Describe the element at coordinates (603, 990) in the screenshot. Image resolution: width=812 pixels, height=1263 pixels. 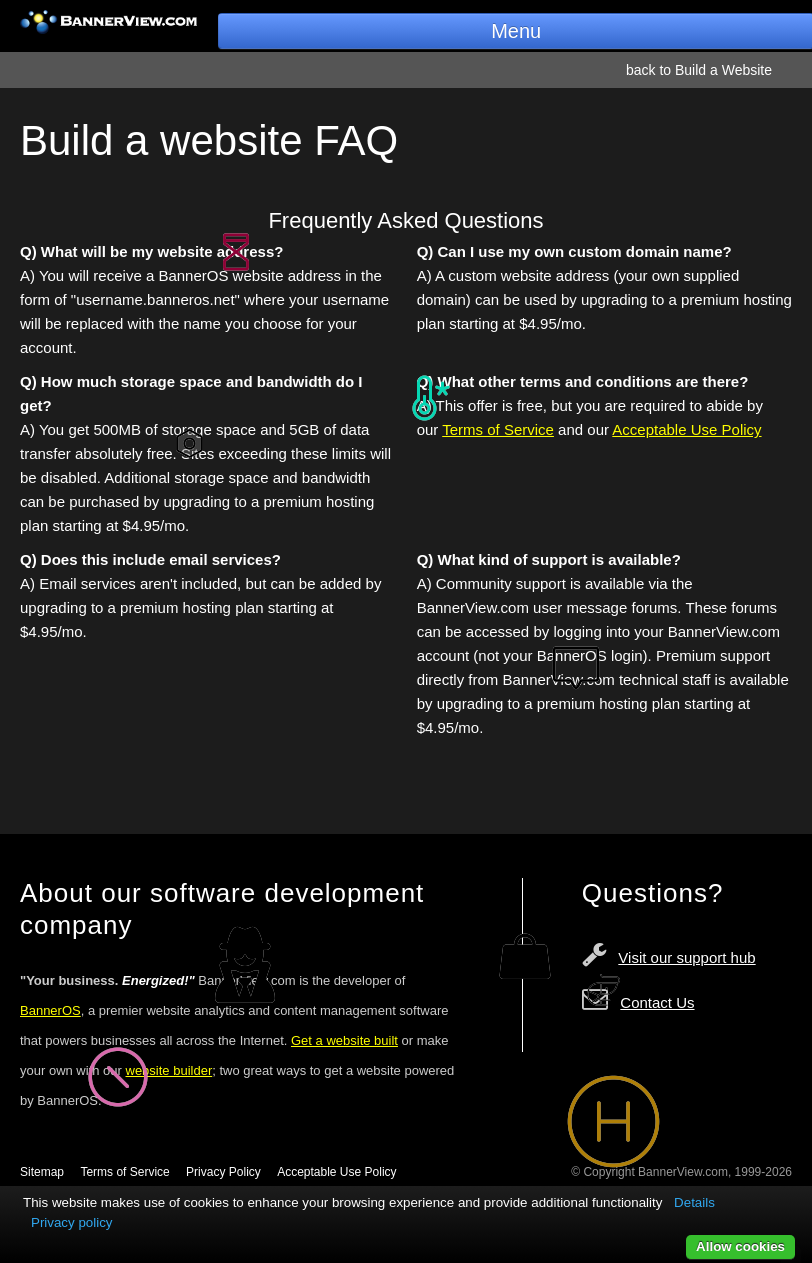
I see `select shrimp or seafood dietary preference` at that location.